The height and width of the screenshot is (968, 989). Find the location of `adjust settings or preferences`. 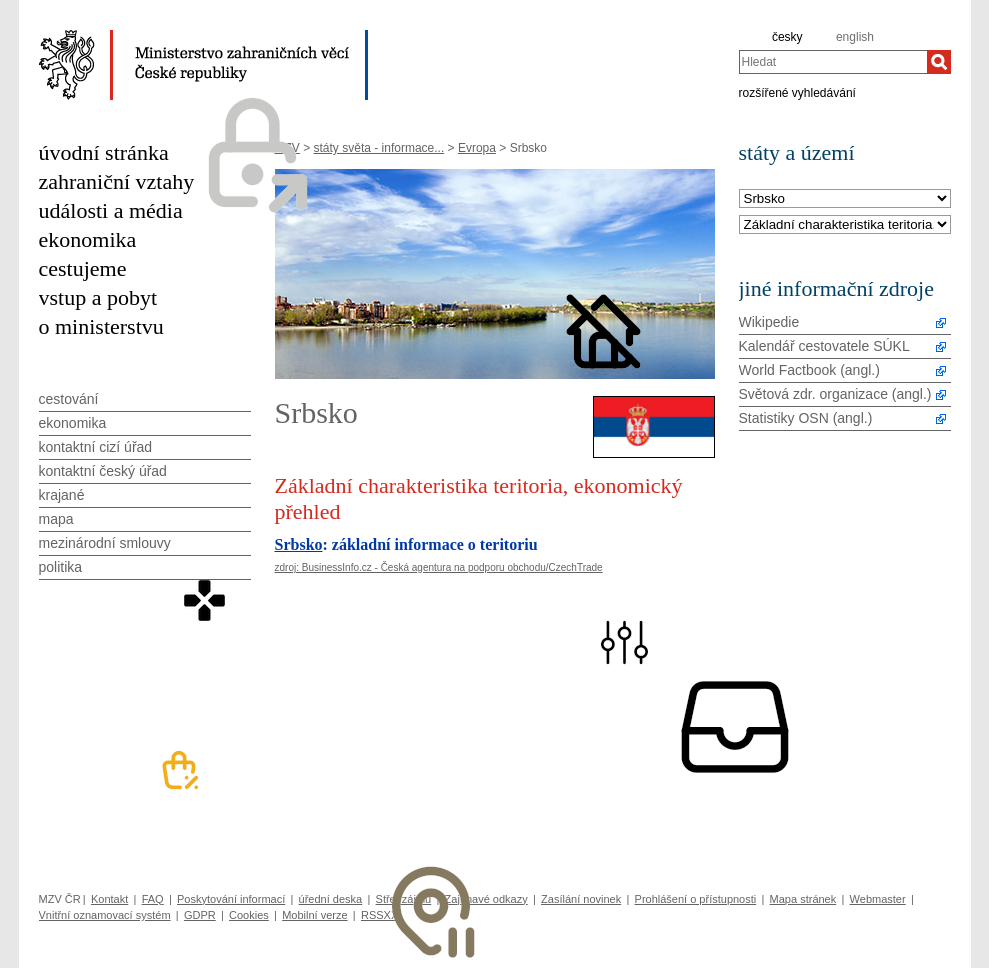

adjust settings or preferences is located at coordinates (624, 642).